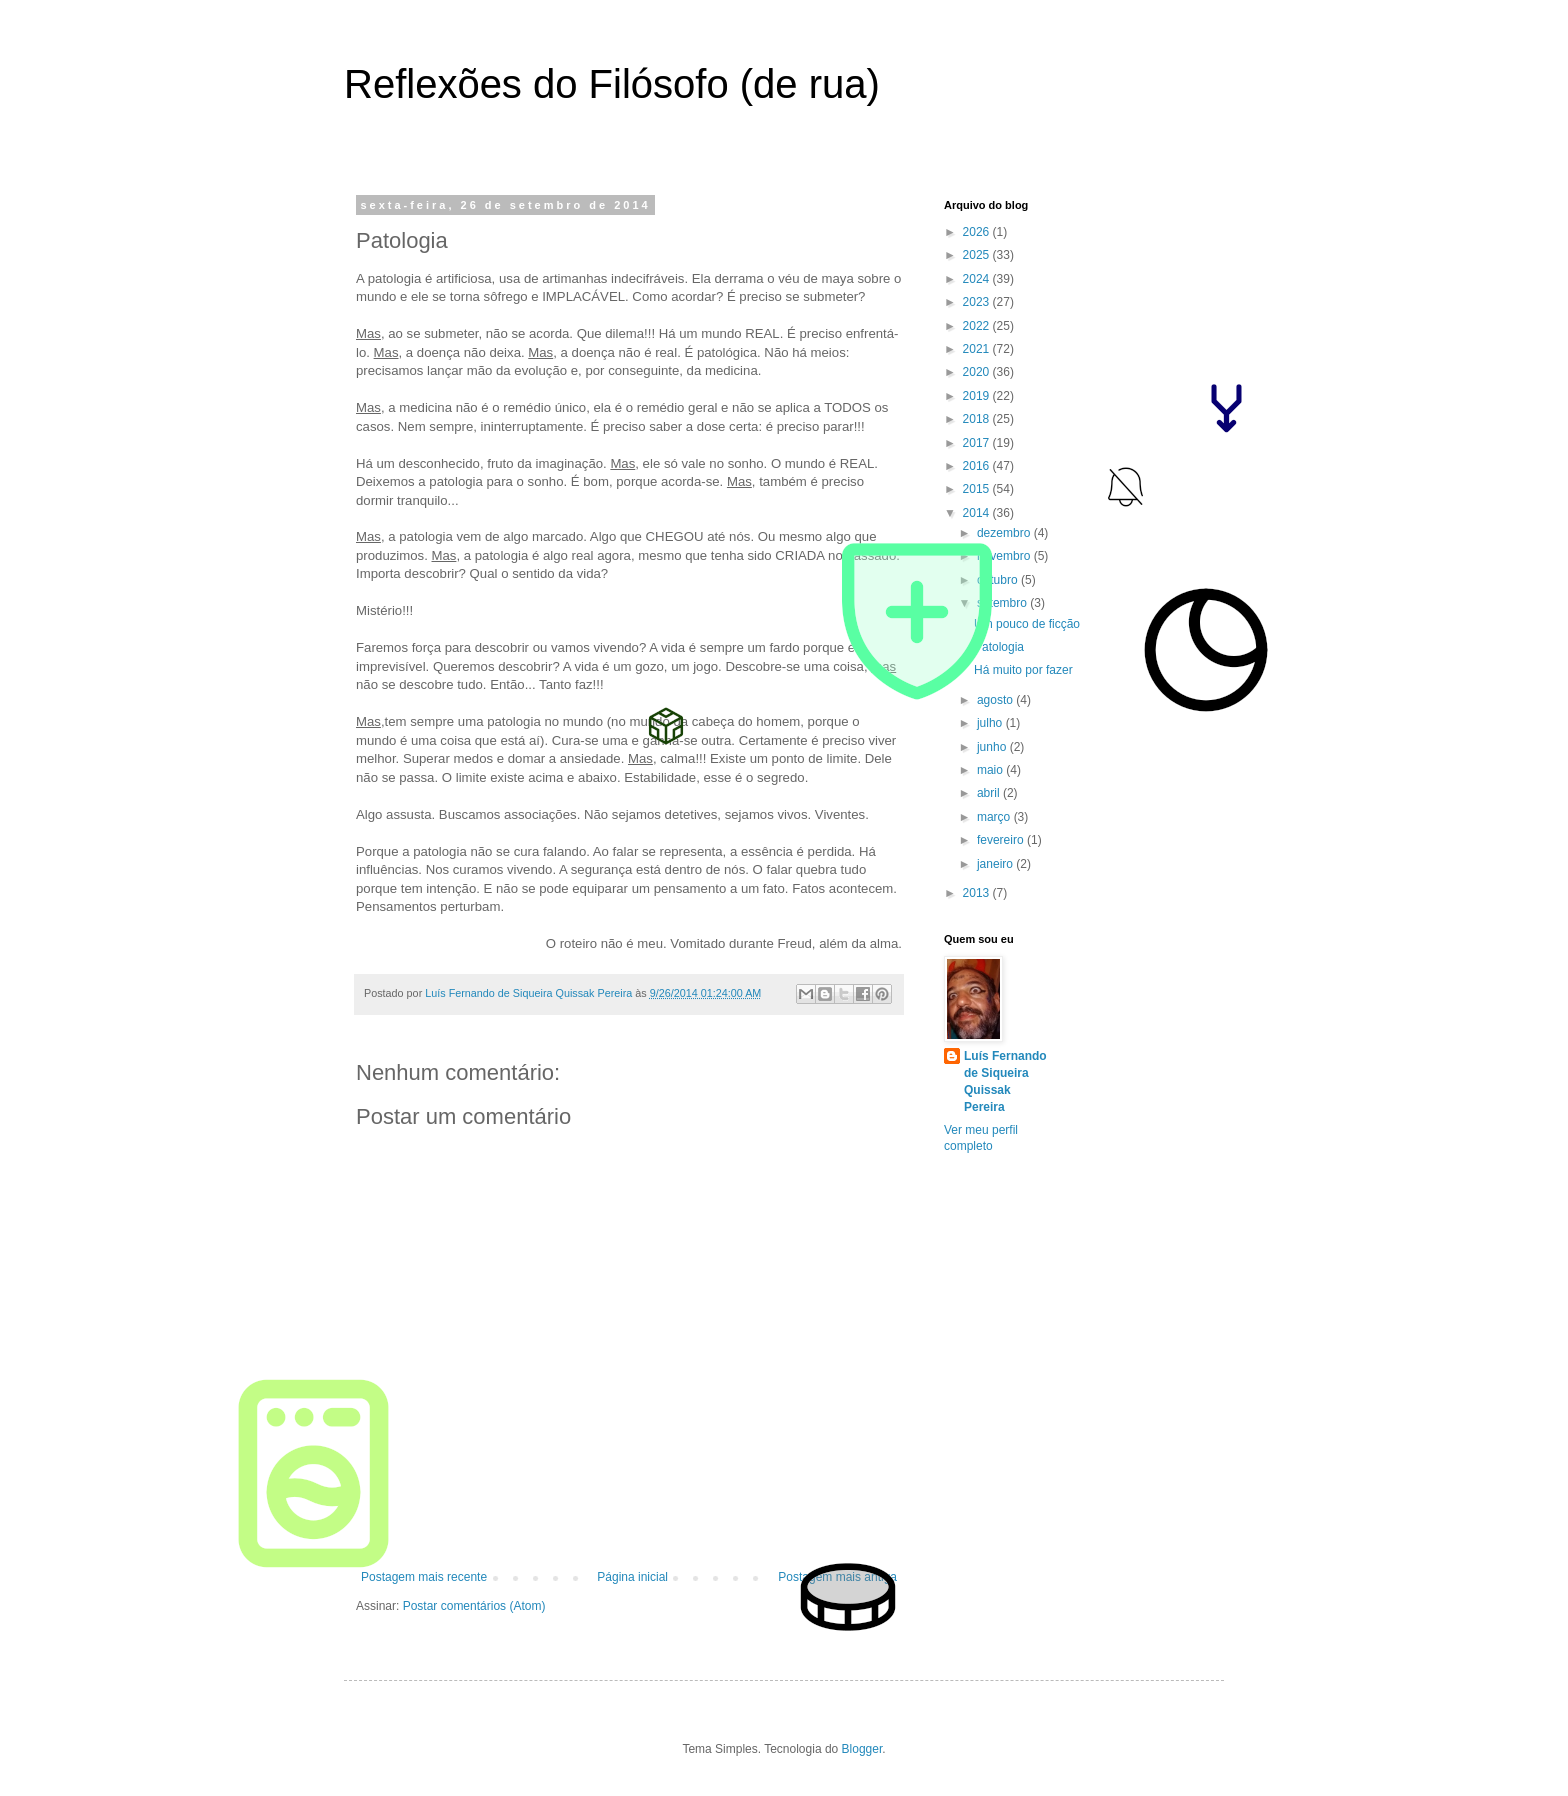 The width and height of the screenshot is (1568, 1796). I want to click on open CodeSandbox development environment, so click(666, 726).